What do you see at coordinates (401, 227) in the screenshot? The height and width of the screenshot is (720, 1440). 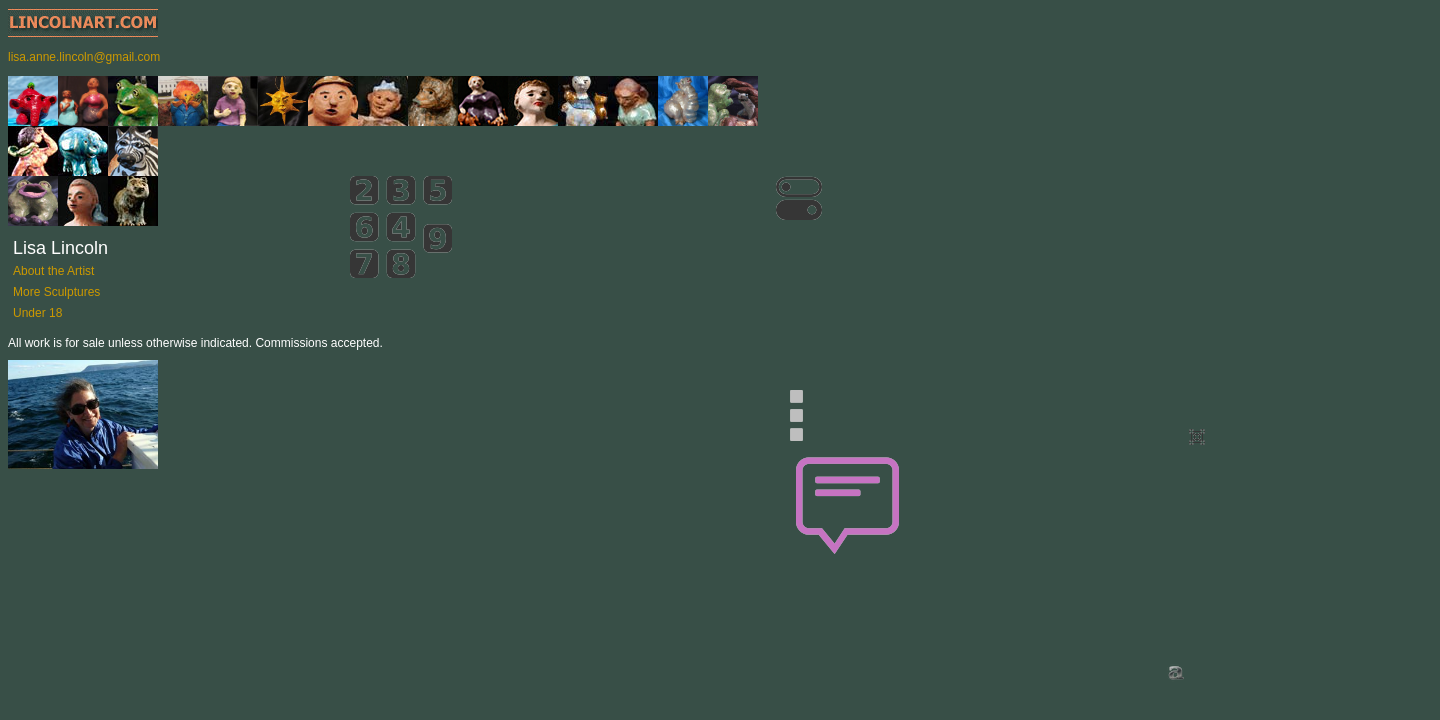 I see `launch taquin sliding puzzle game` at bounding box center [401, 227].